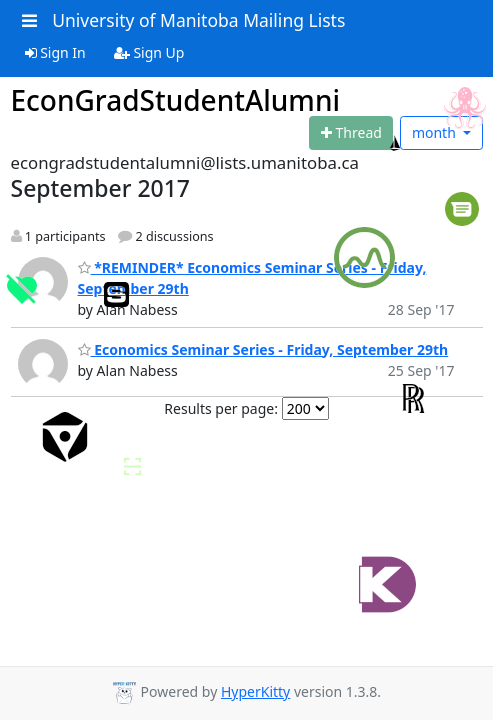 Image resolution: width=493 pixels, height=720 pixels. Describe the element at coordinates (22, 290) in the screenshot. I see `dislike or remove from favorites` at that location.